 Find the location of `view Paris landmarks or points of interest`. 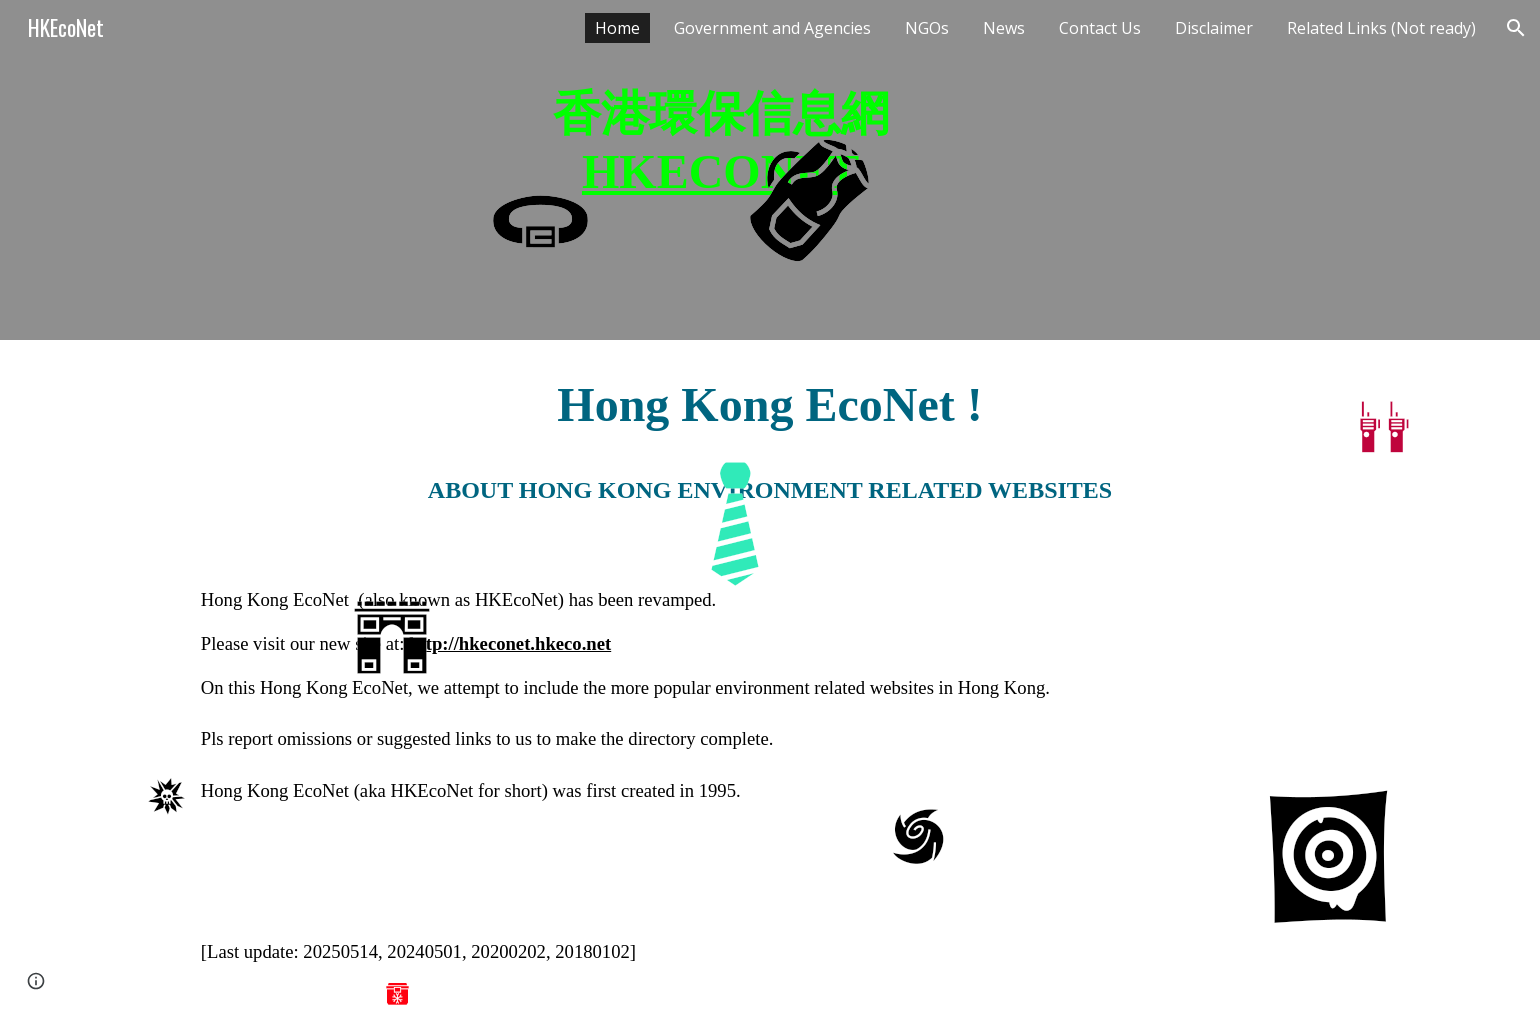

view Paris landmarks or points of interest is located at coordinates (392, 631).